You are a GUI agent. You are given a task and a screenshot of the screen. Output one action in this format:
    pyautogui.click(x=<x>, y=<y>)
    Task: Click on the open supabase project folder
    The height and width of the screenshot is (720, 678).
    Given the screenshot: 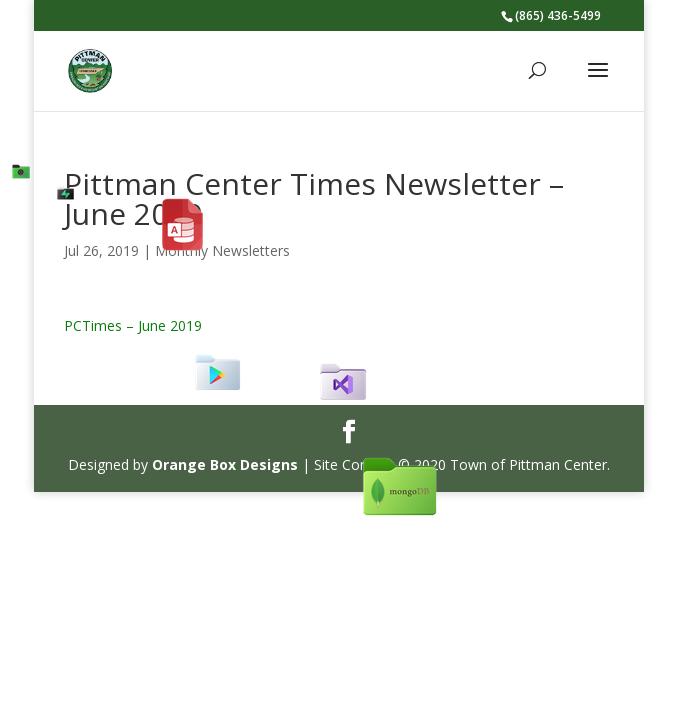 What is the action you would take?
    pyautogui.click(x=65, y=193)
    